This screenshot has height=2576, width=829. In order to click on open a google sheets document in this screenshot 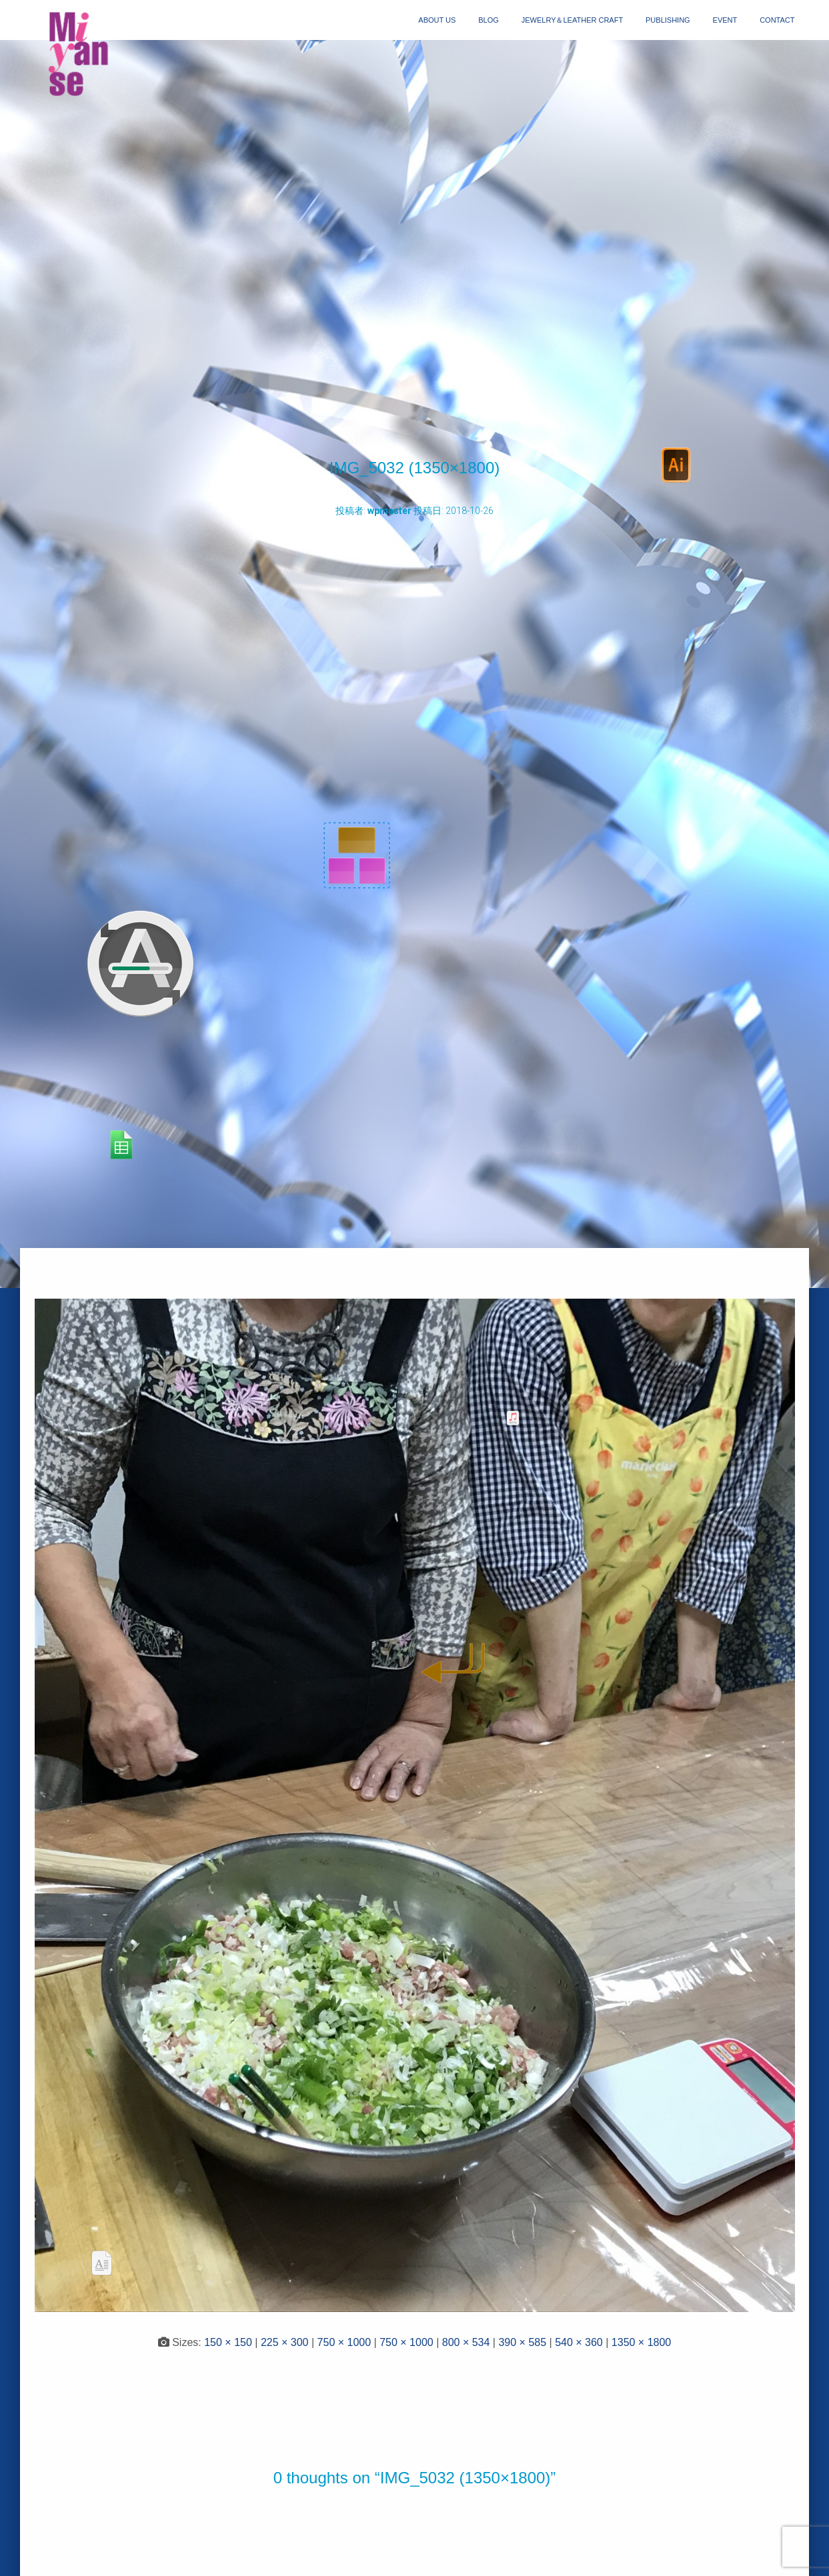, I will do `click(121, 1145)`.